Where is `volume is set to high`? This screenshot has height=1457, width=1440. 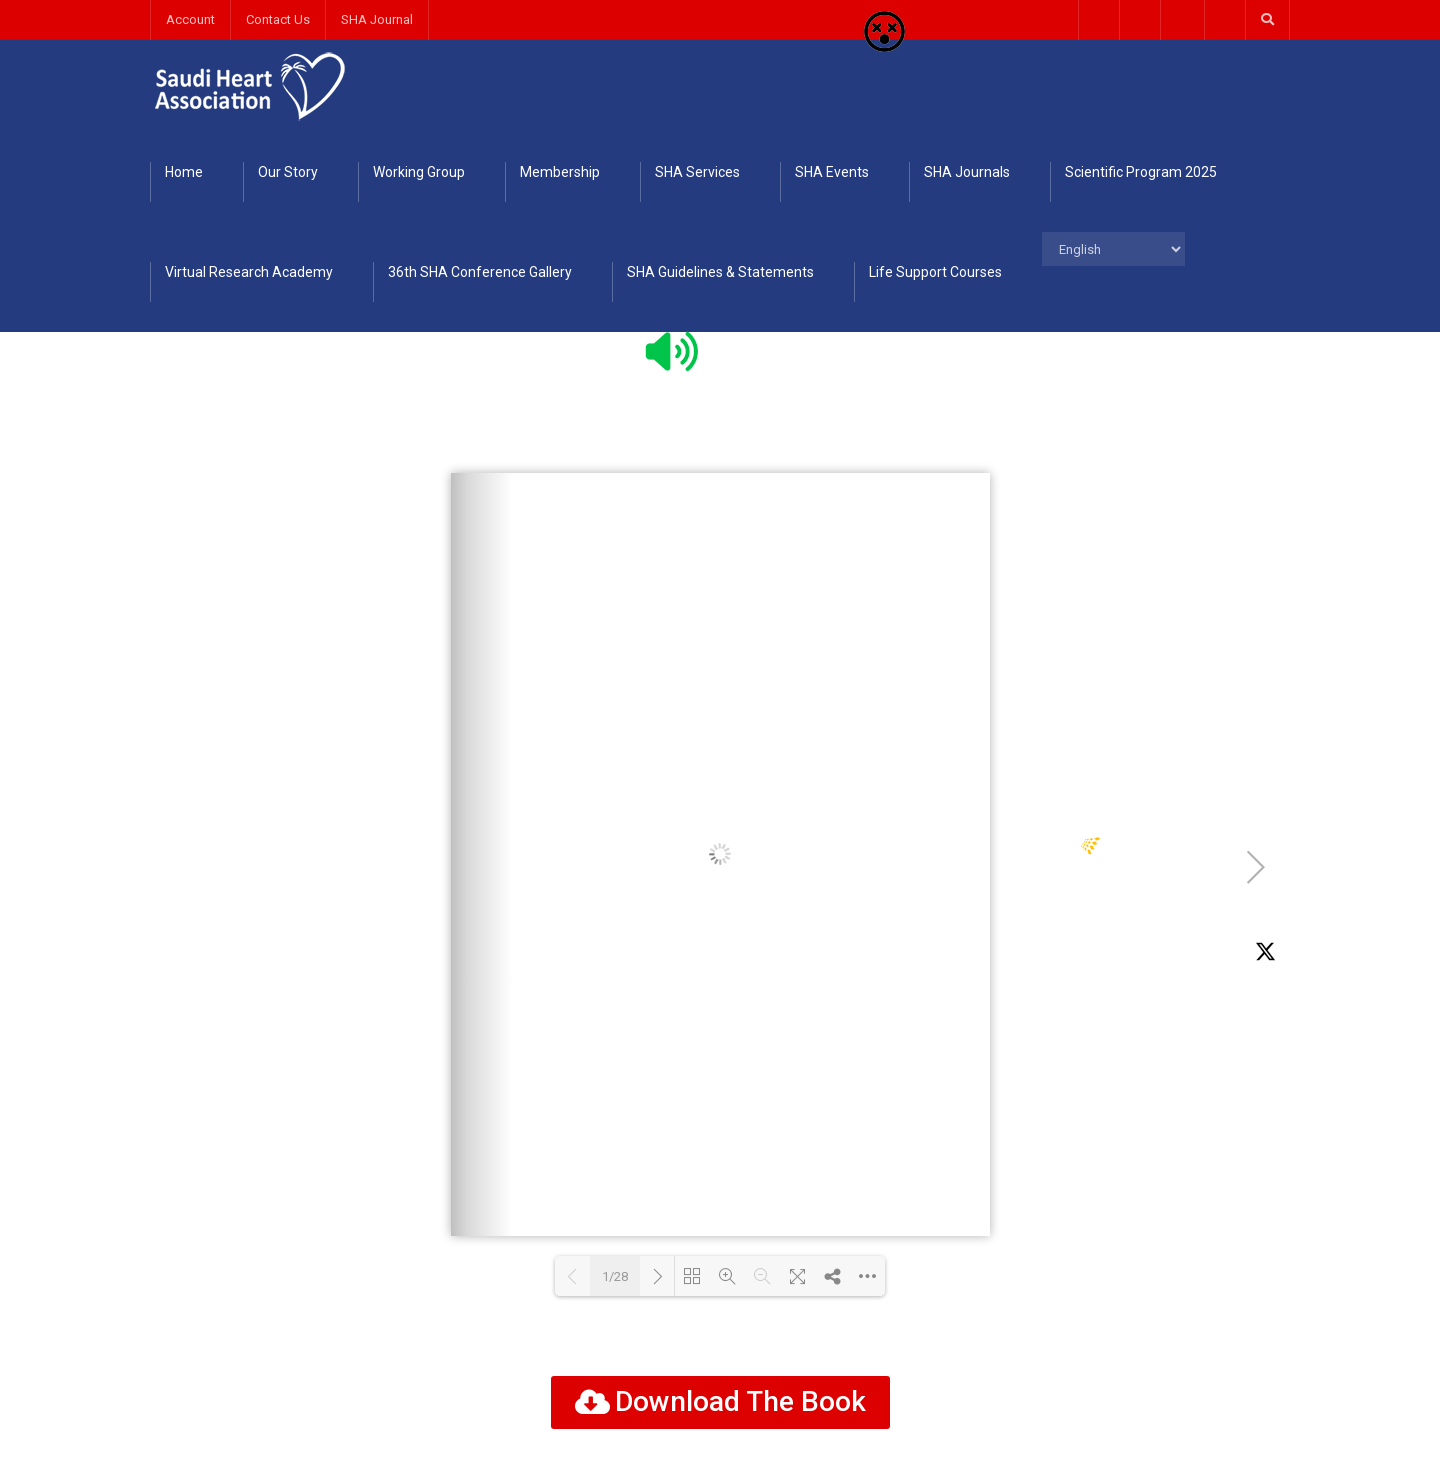 volume is set to high is located at coordinates (670, 351).